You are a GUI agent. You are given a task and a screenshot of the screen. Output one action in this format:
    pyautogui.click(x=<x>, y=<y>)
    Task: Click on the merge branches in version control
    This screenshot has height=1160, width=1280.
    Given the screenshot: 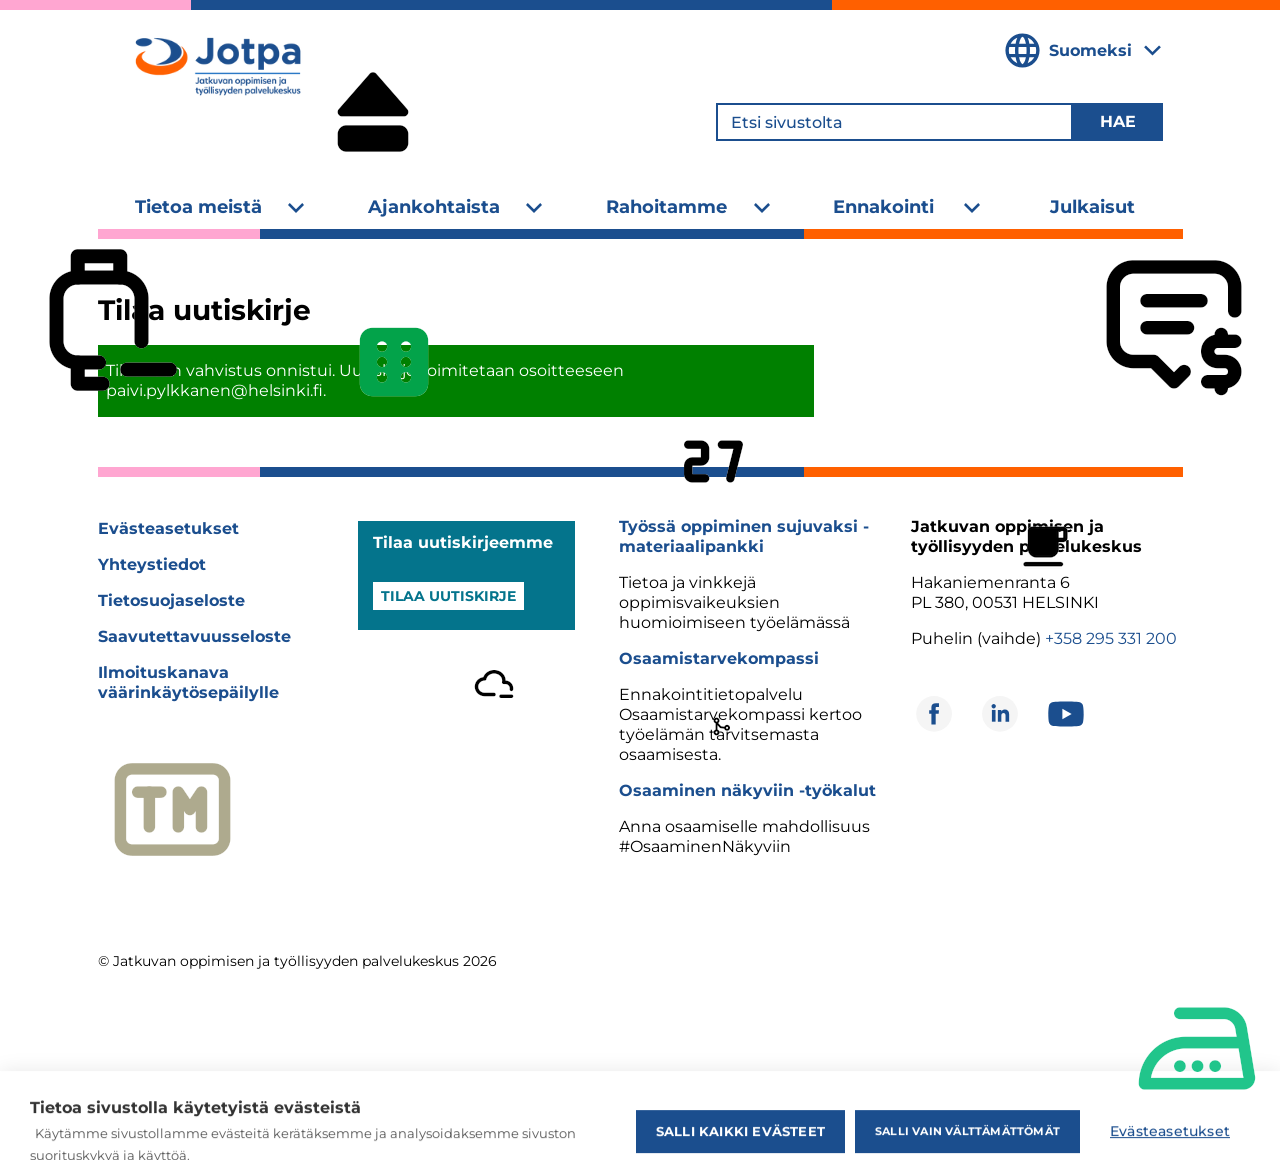 What is the action you would take?
    pyautogui.click(x=720, y=726)
    